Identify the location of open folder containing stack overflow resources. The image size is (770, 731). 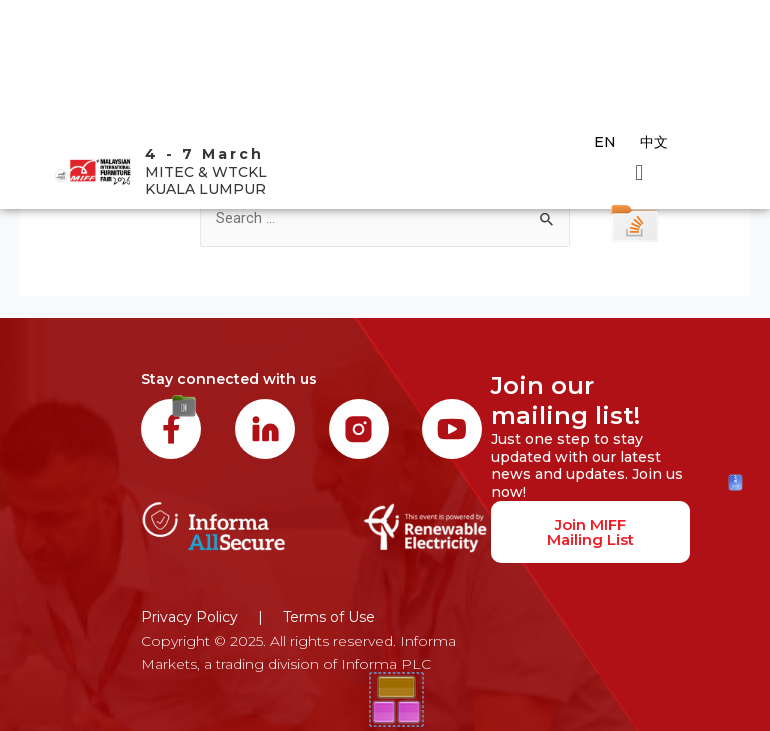
(634, 224).